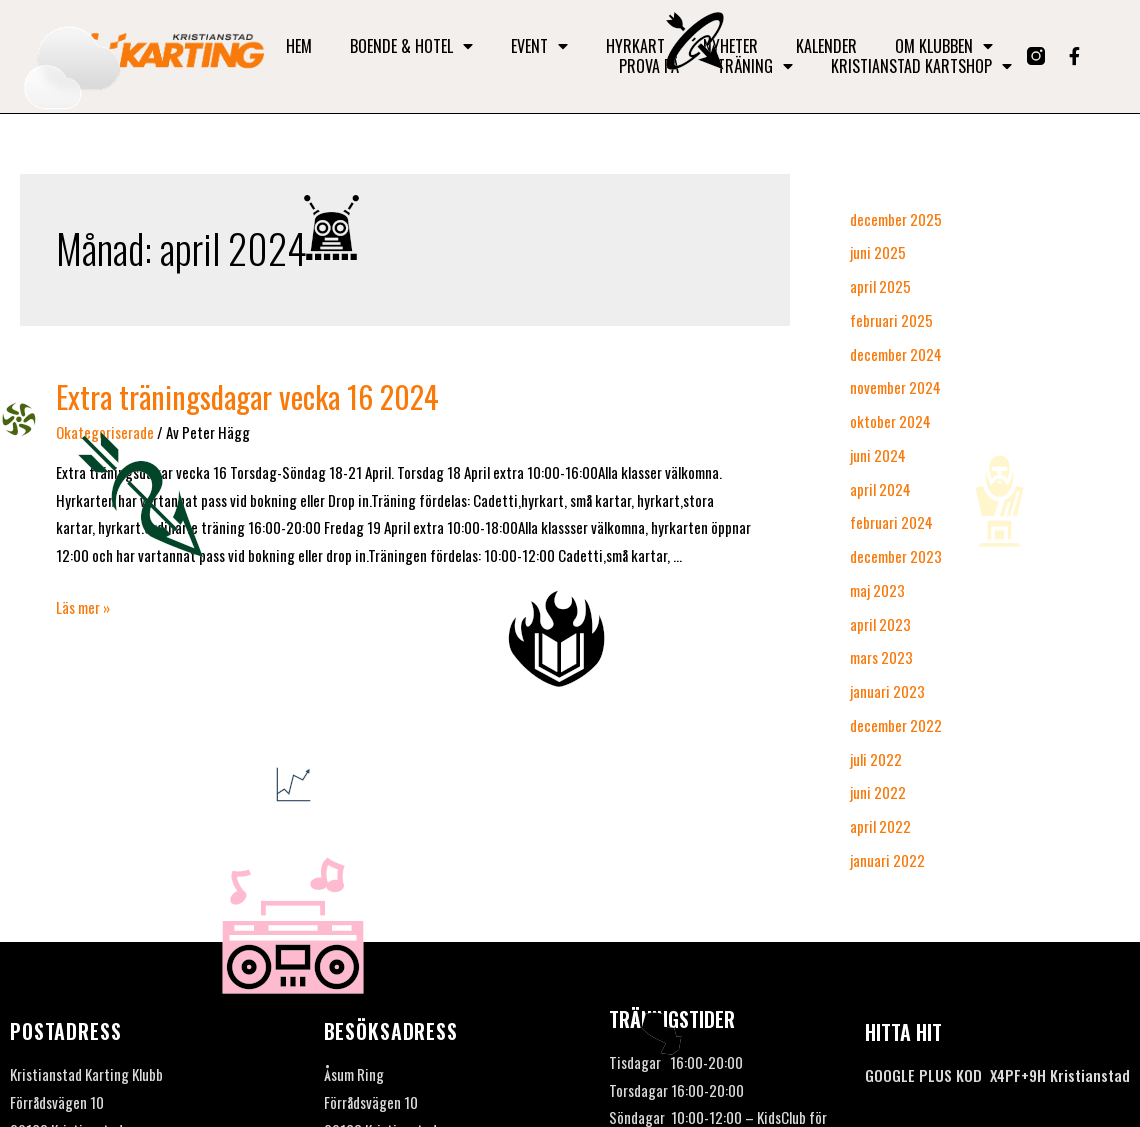 The height and width of the screenshot is (1127, 1140). What do you see at coordinates (695, 41) in the screenshot?
I see `activate rapid or accelerated movement` at bounding box center [695, 41].